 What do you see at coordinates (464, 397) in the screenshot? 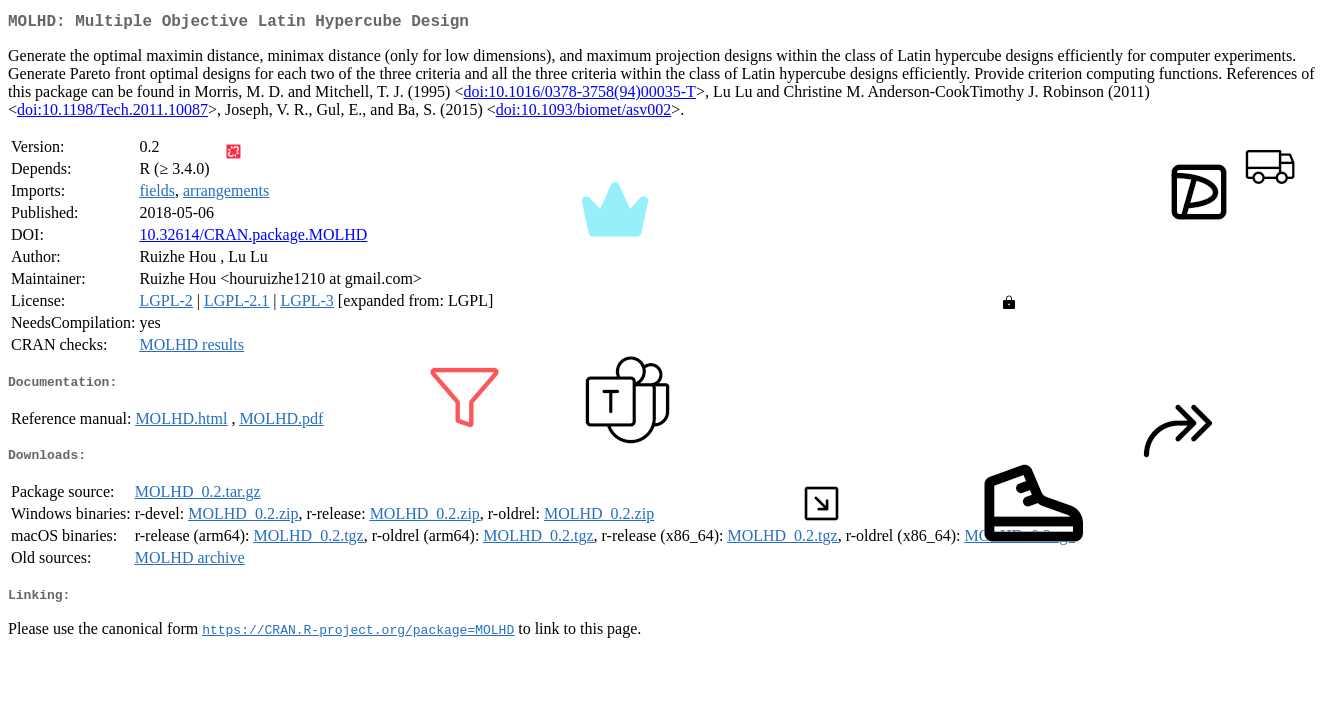
I see `filter or sort content` at bounding box center [464, 397].